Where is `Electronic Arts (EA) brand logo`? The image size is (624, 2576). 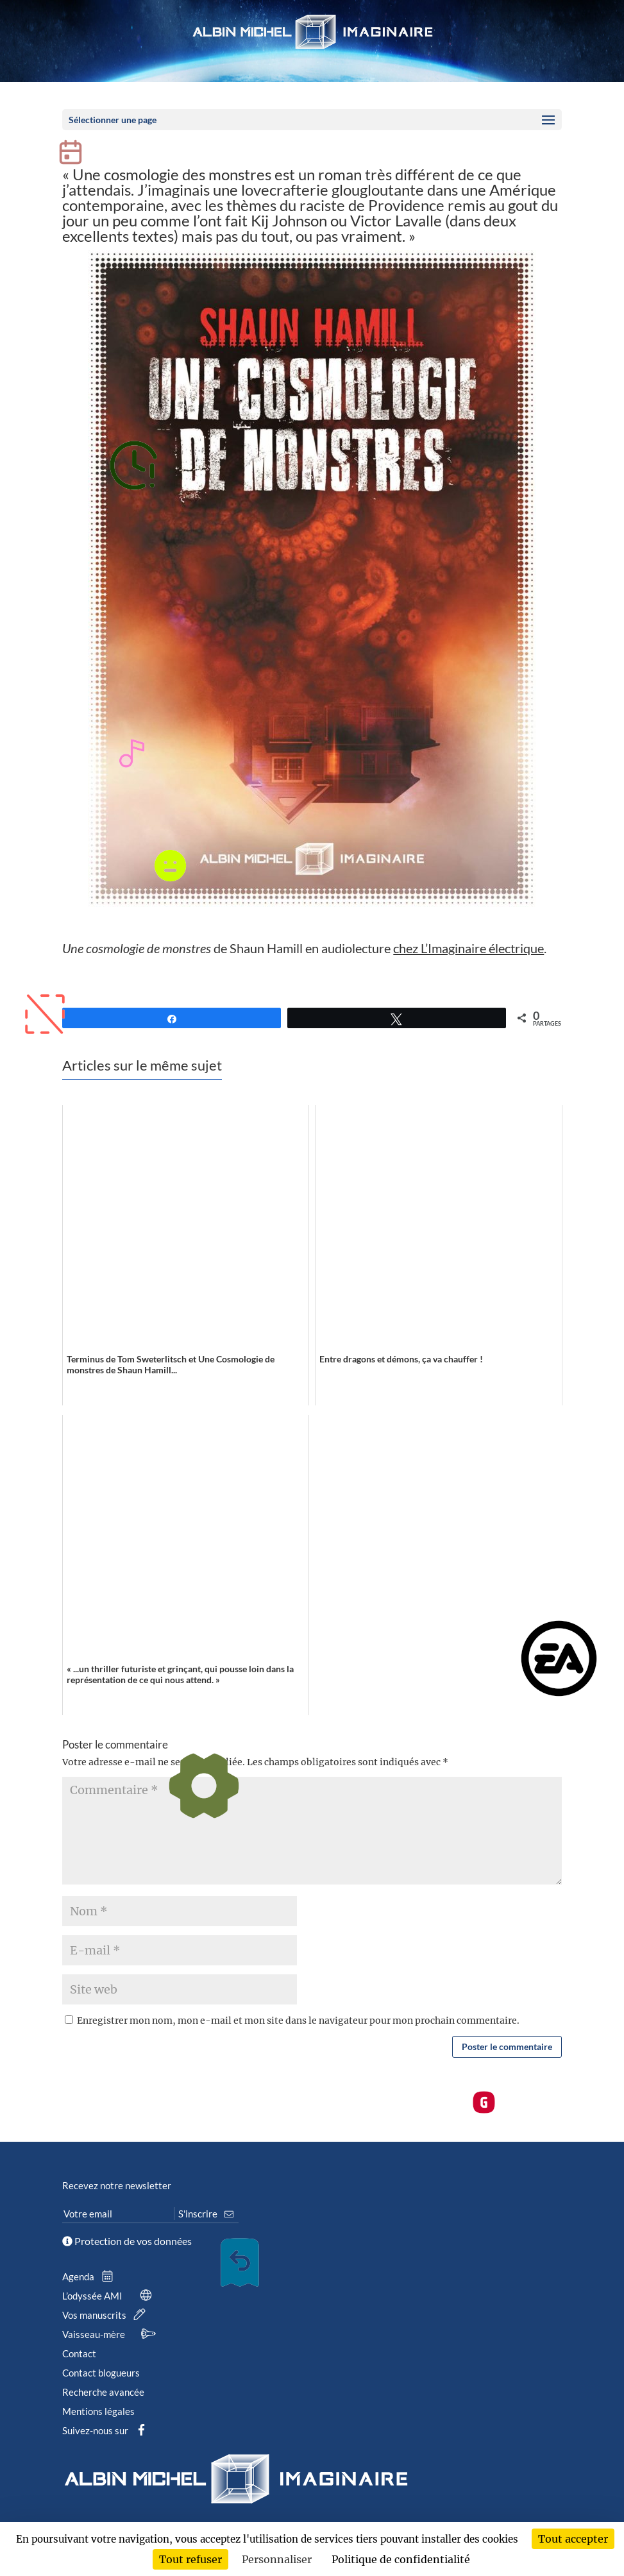
Electronic Arts (EA) brand logo is located at coordinates (559, 1658).